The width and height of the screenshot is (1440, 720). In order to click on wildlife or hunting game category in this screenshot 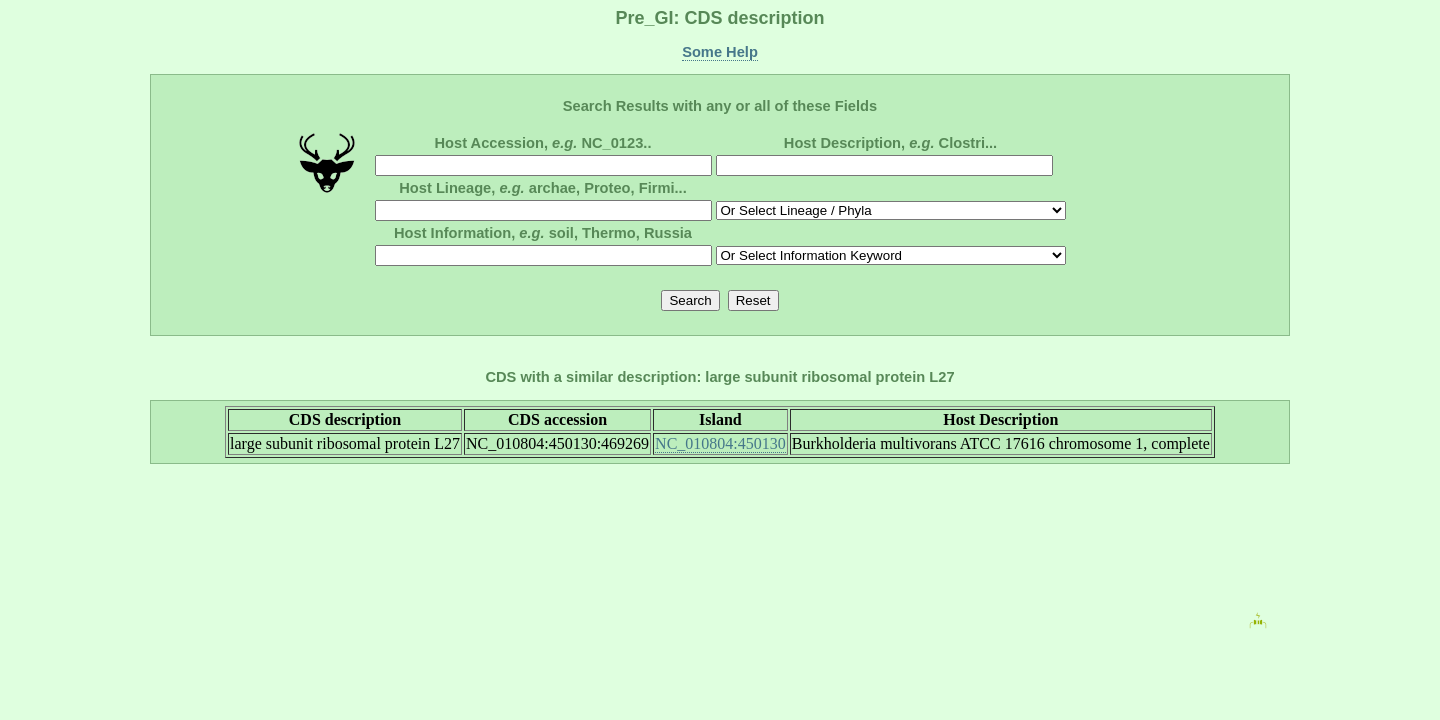, I will do `click(327, 163)`.